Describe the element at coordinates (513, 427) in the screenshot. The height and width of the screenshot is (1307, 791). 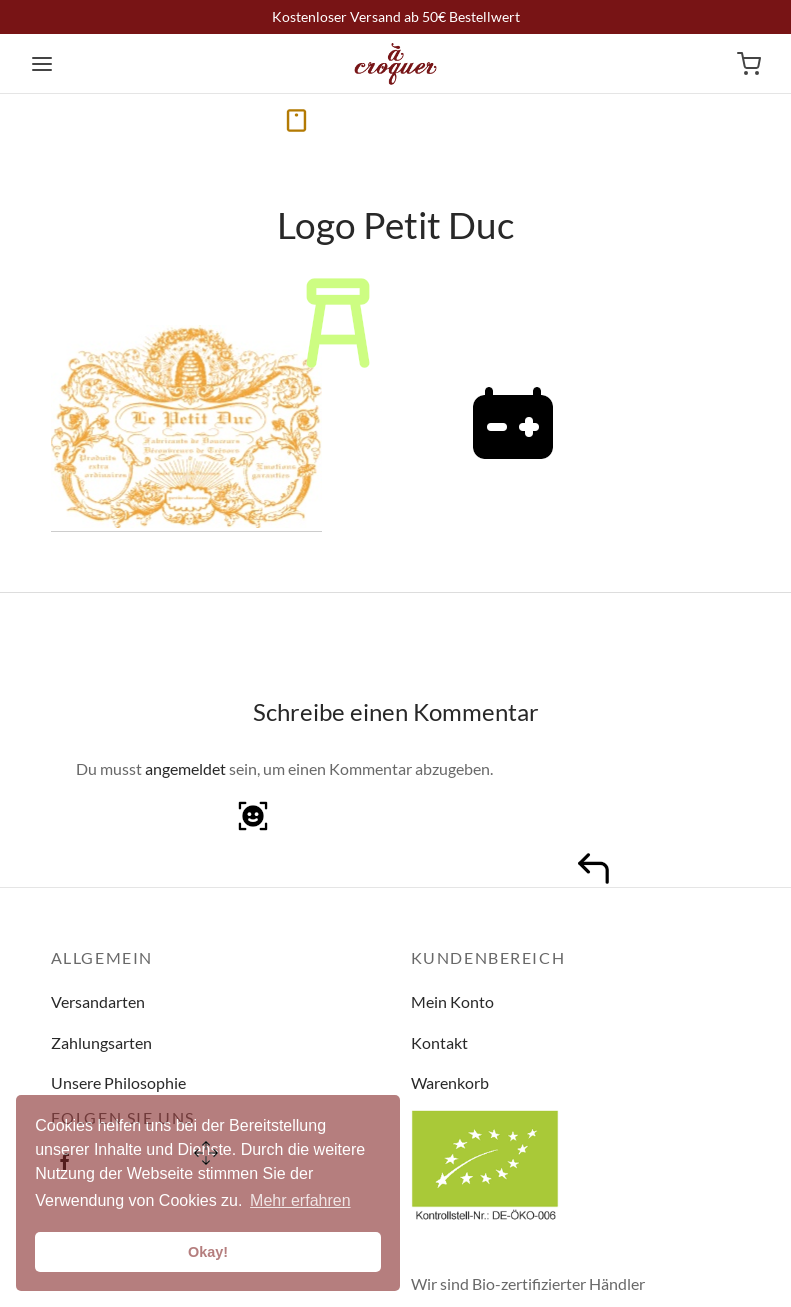
I see `indicates vehicle battery status` at that location.